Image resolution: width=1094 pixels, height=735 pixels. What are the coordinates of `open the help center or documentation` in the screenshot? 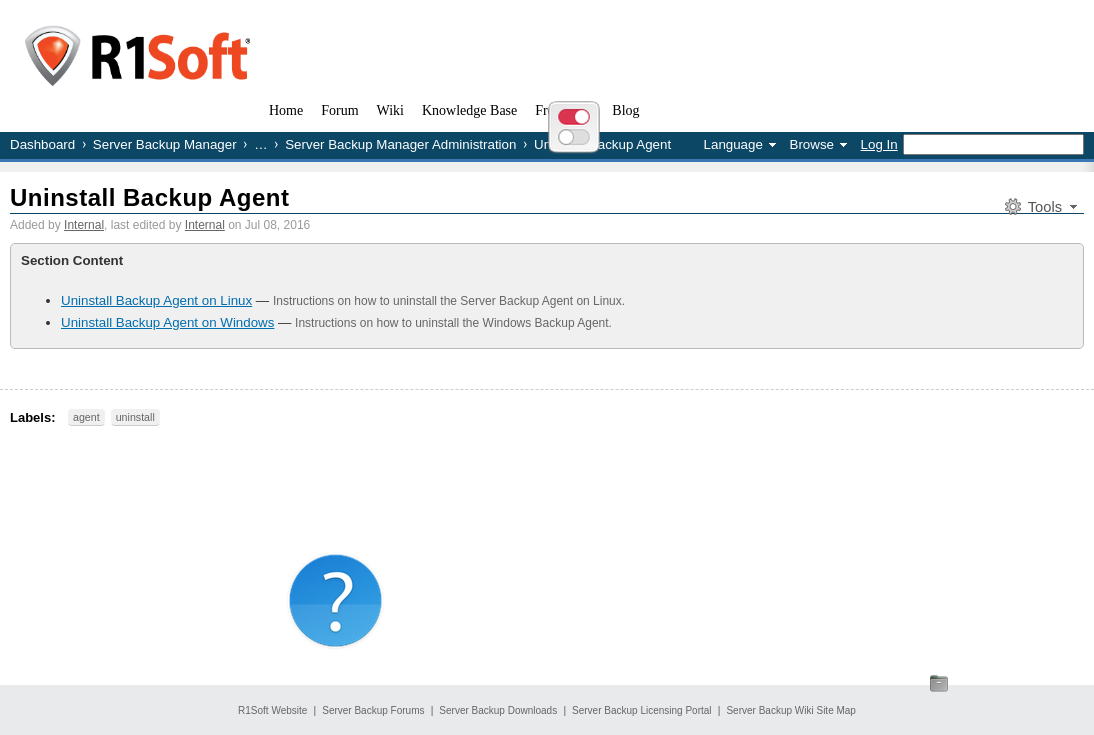 It's located at (335, 600).